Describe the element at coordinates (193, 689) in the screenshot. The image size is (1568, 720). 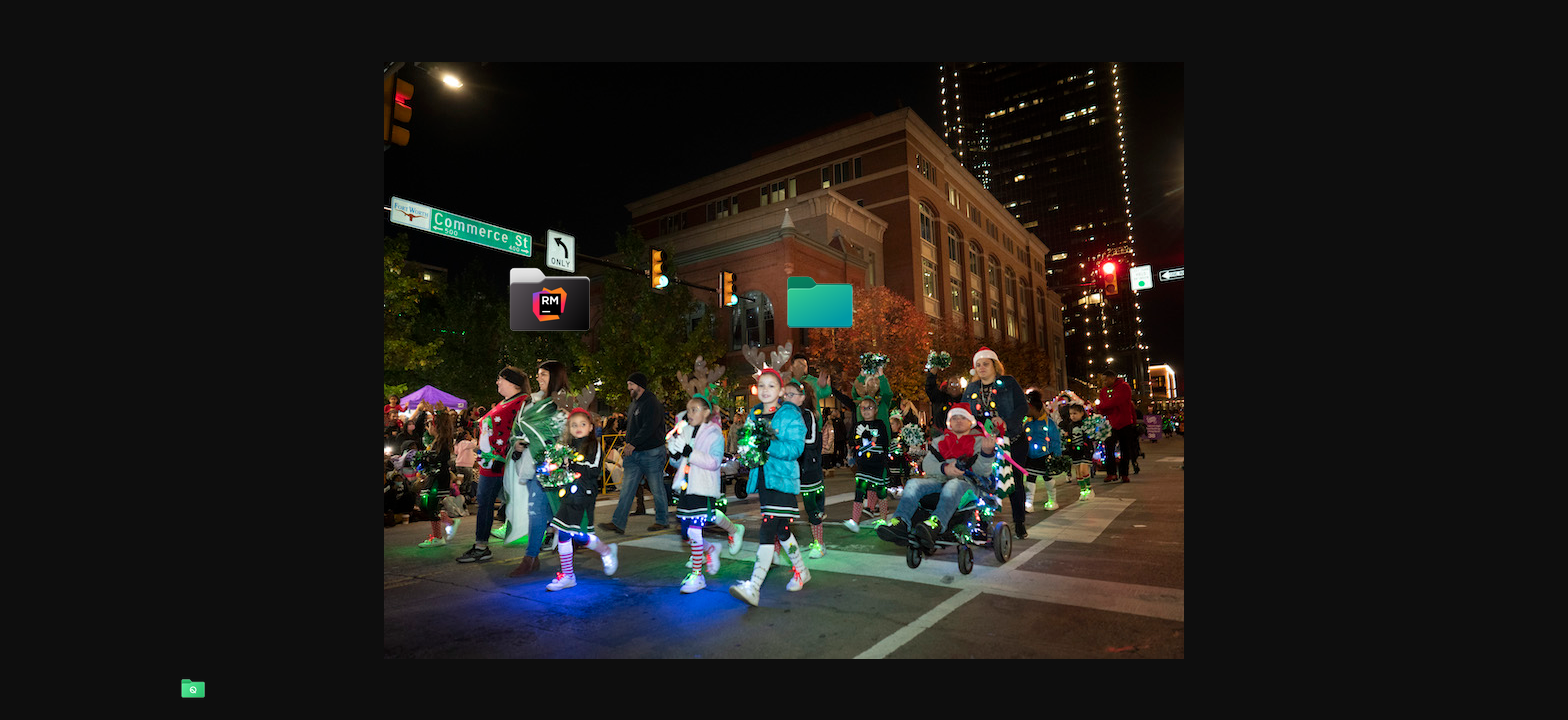
I see `open android 10 system folder` at that location.